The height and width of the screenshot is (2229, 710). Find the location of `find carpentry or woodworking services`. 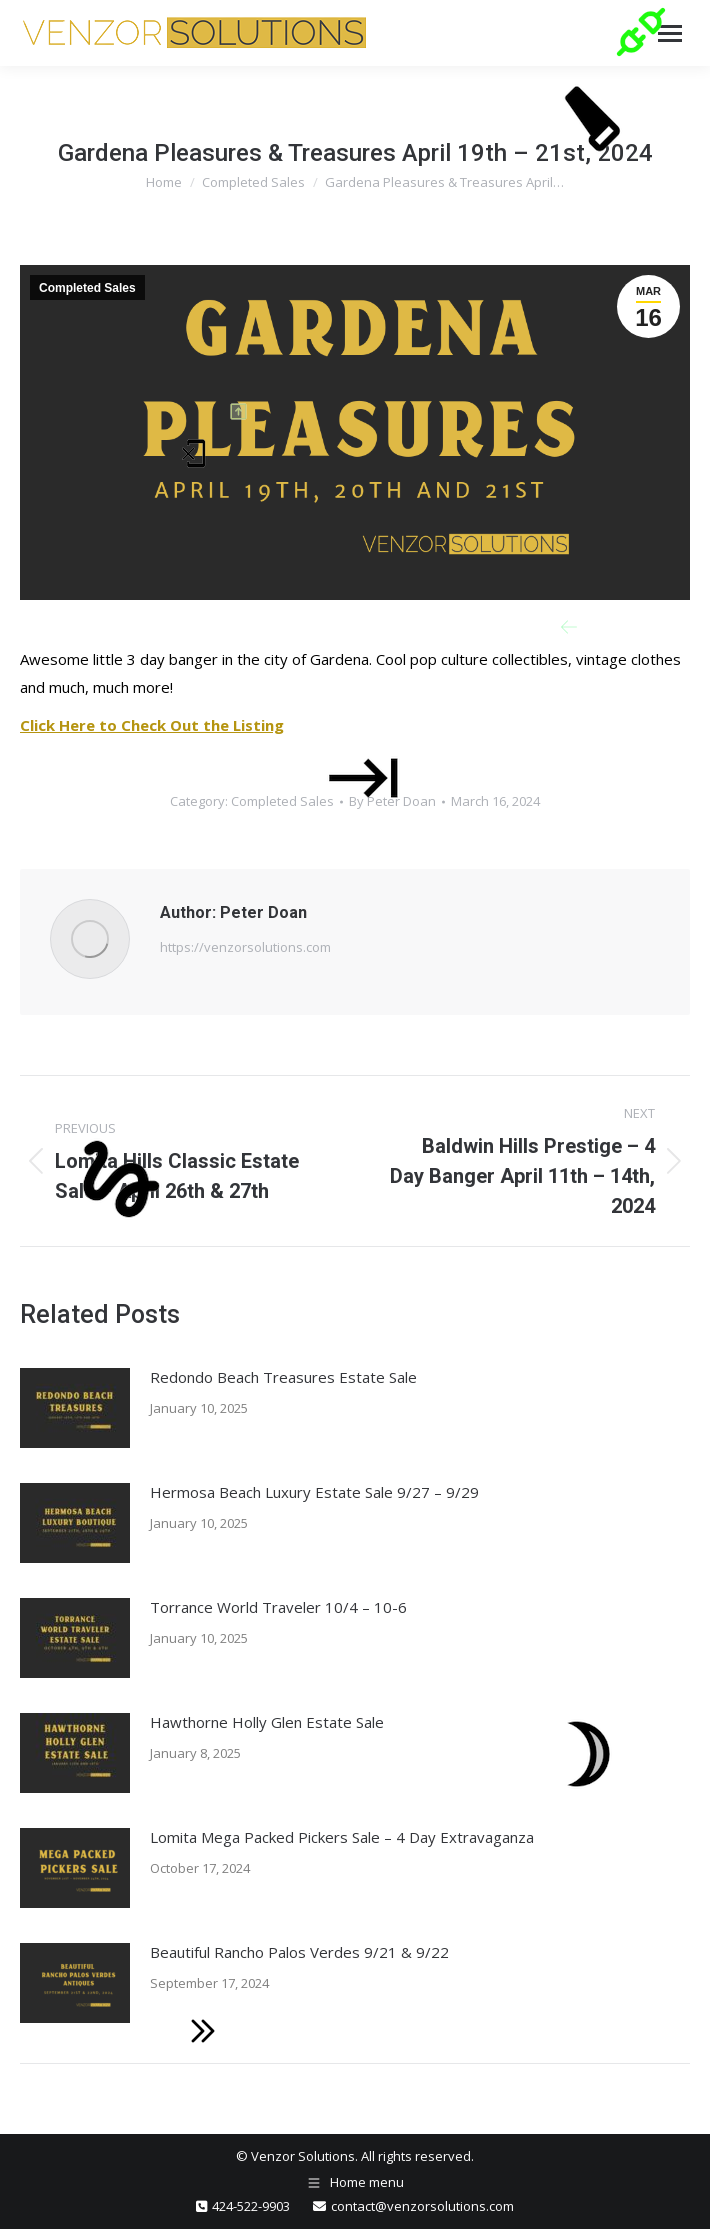

find carpentry or woodworking services is located at coordinates (593, 119).